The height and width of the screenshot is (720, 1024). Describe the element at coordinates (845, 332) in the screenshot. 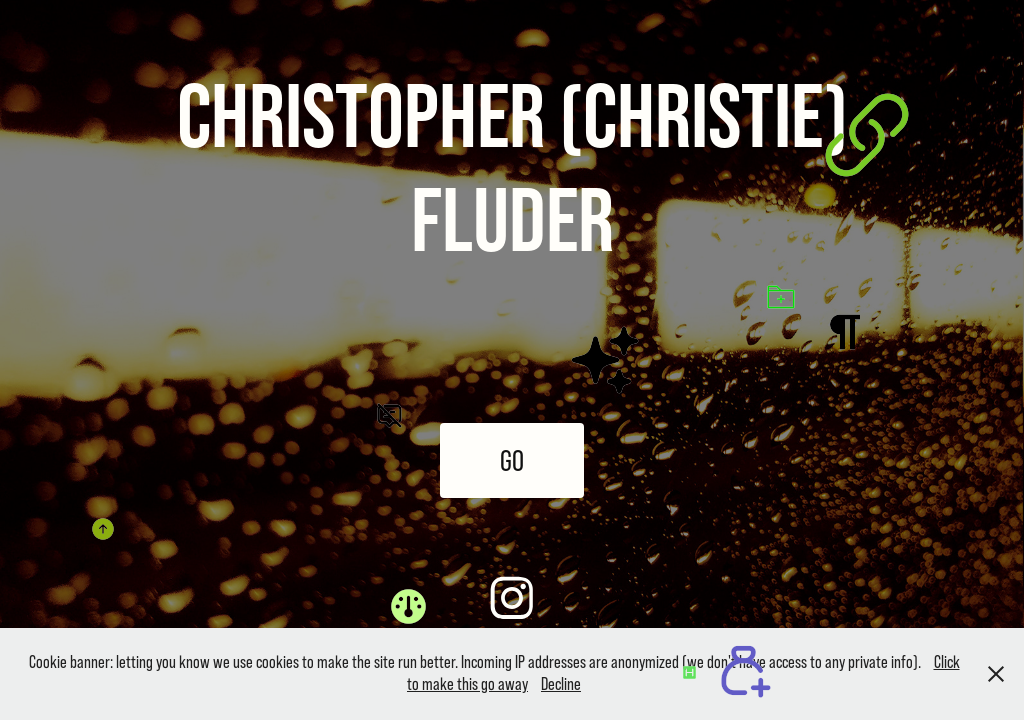

I see `toggle paragraph formatting options` at that location.